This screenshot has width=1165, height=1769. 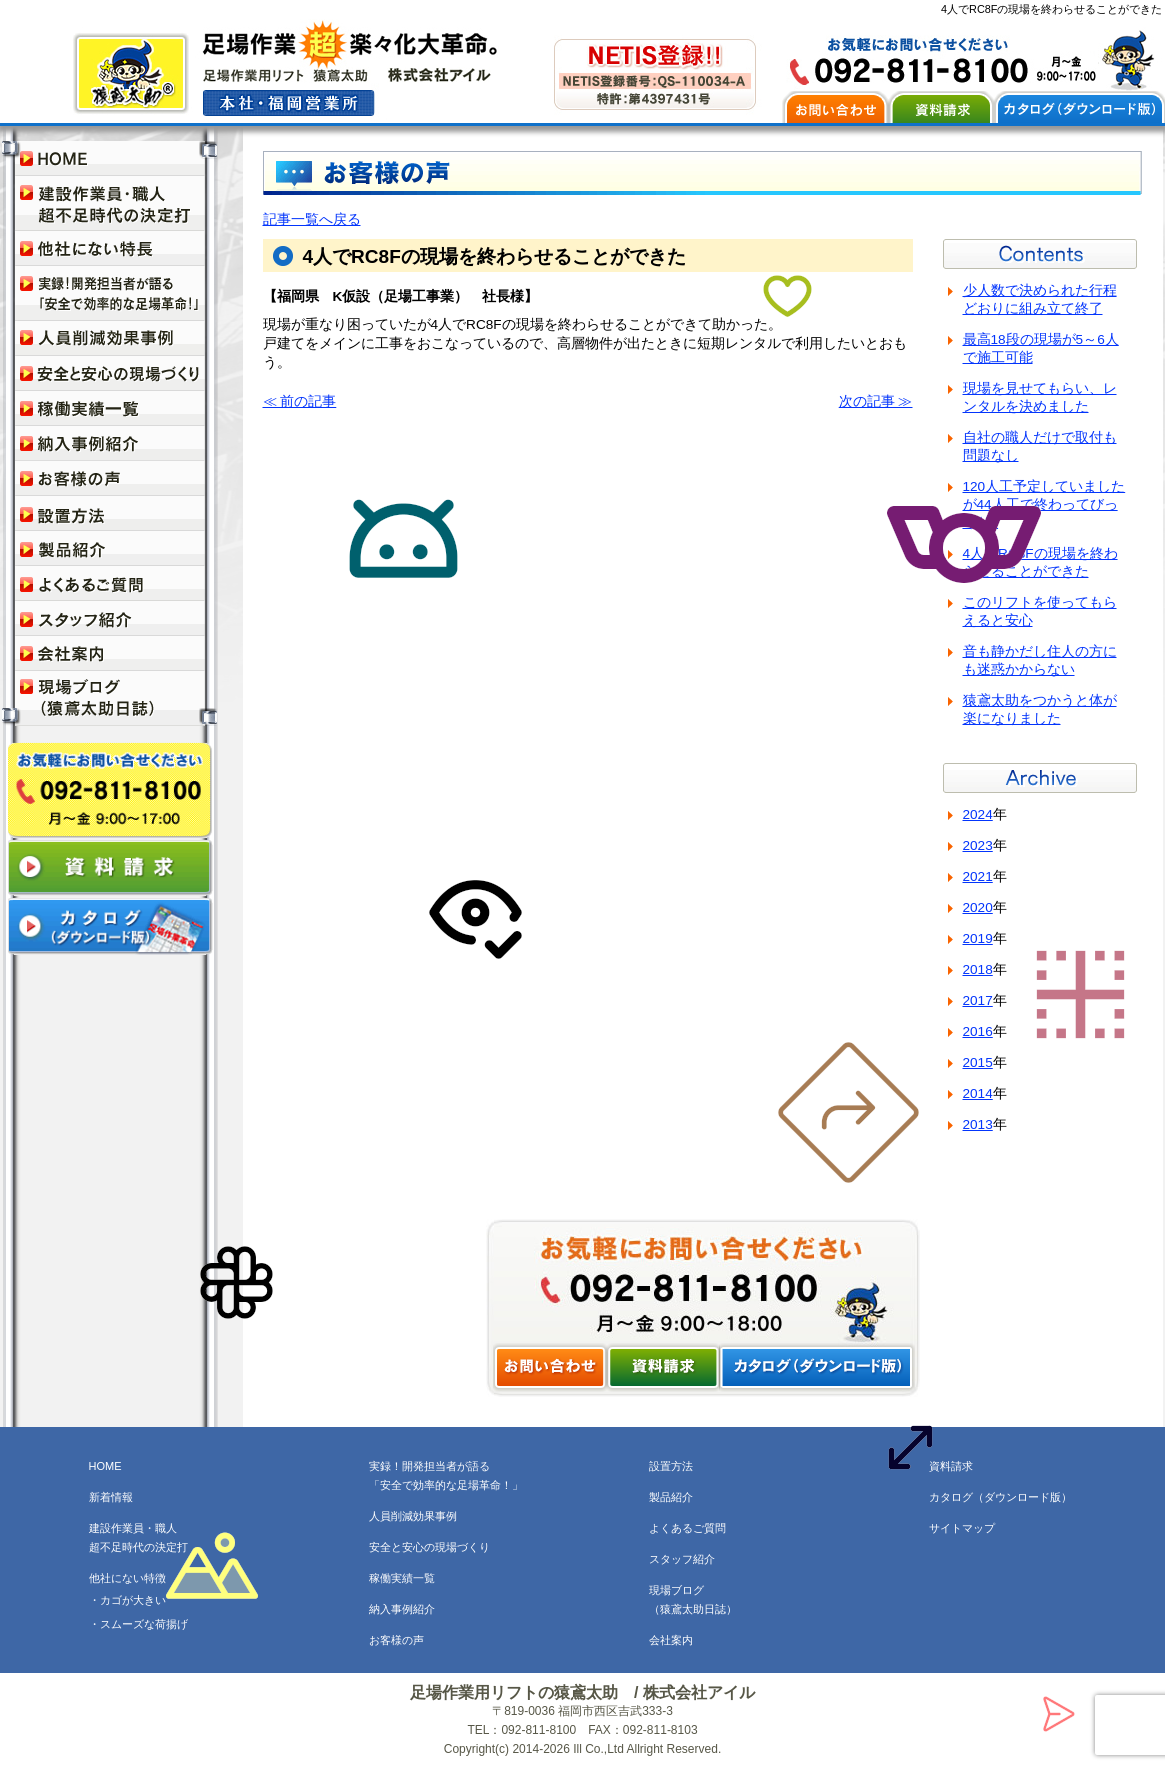 What do you see at coordinates (403, 542) in the screenshot?
I see `android device or operating system indicator` at bounding box center [403, 542].